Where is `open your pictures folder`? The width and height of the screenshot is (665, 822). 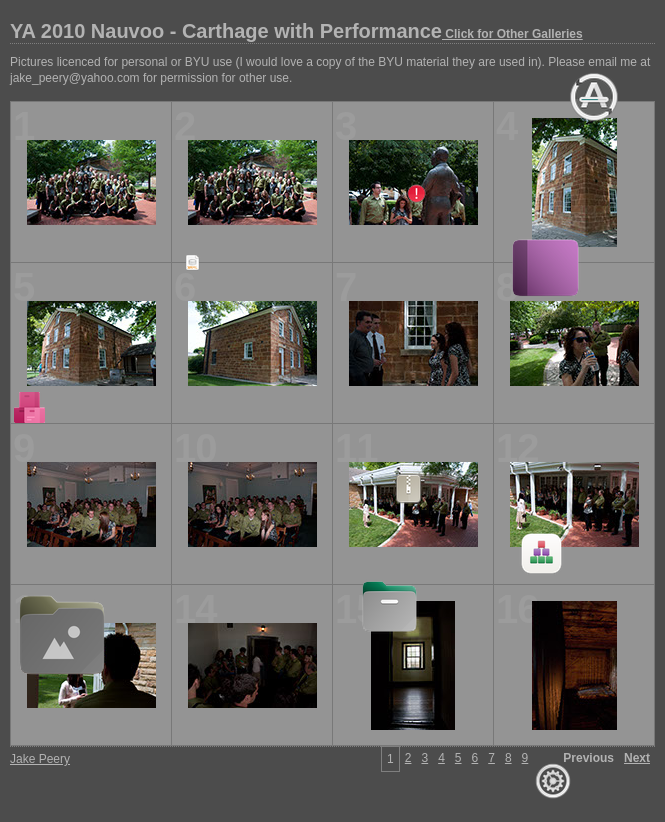 open your pictures folder is located at coordinates (62, 635).